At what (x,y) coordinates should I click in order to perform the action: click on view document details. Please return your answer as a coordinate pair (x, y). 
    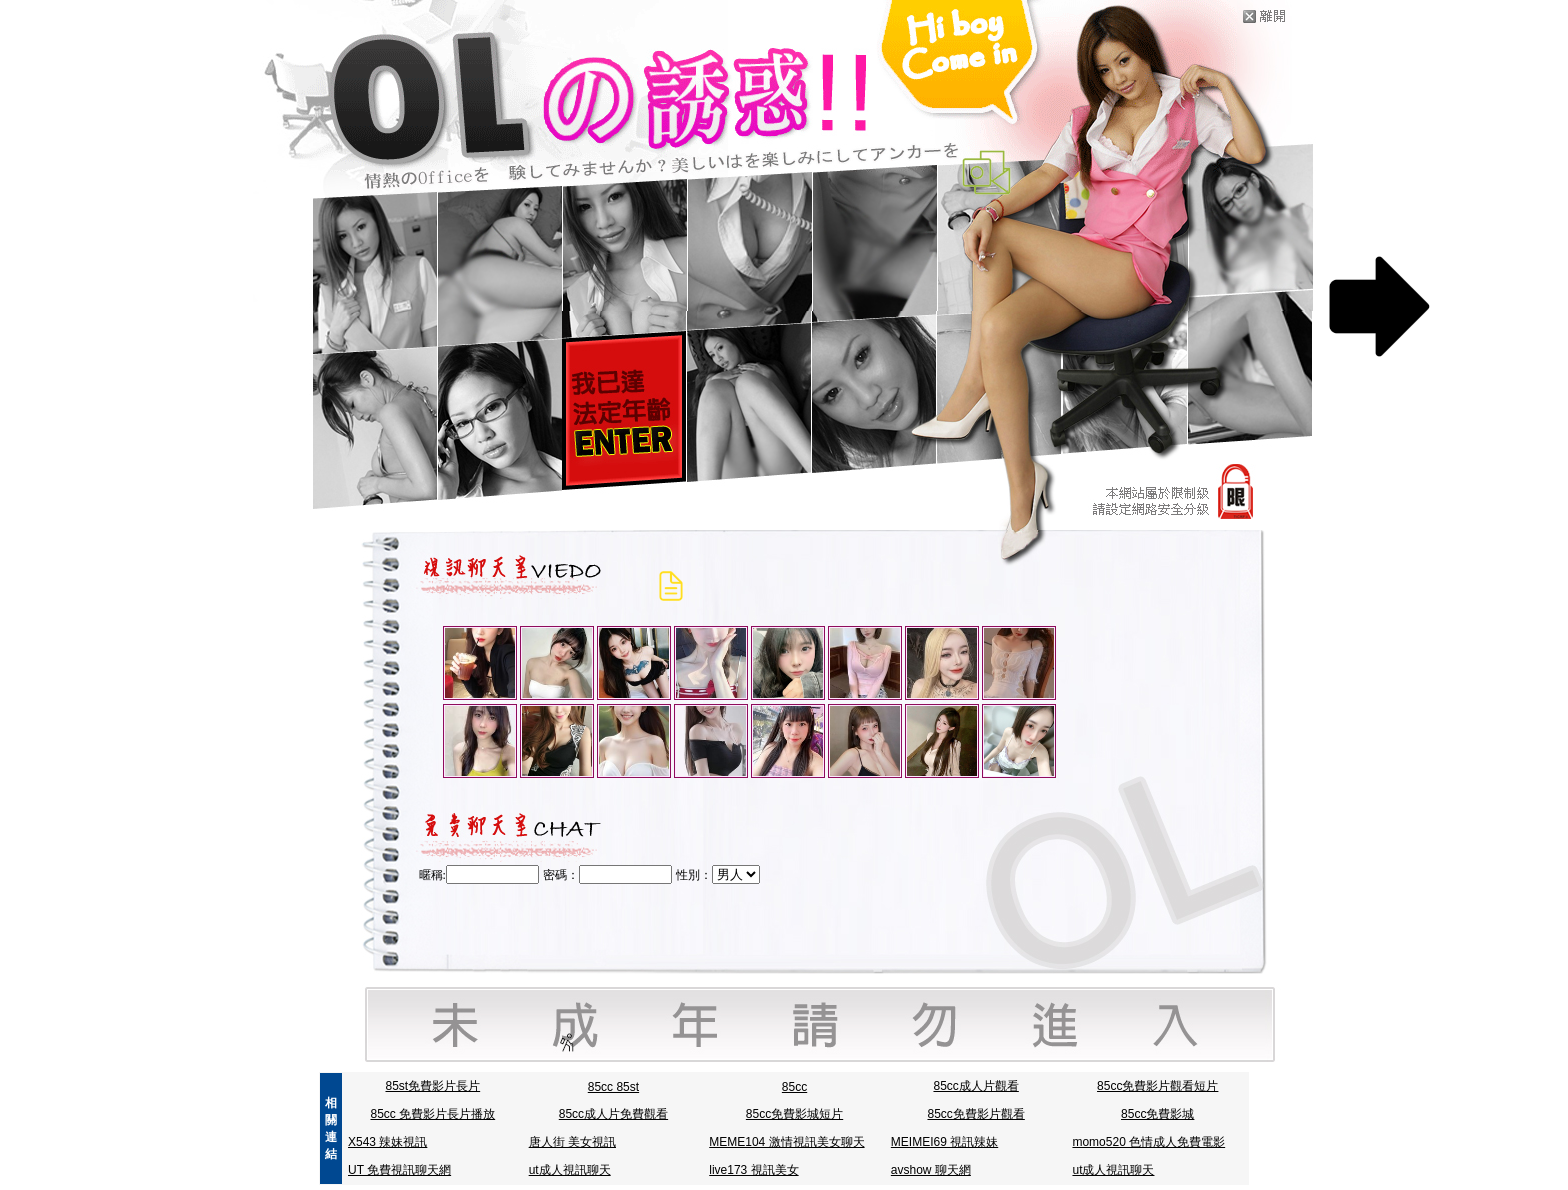
    Looking at the image, I should click on (671, 586).